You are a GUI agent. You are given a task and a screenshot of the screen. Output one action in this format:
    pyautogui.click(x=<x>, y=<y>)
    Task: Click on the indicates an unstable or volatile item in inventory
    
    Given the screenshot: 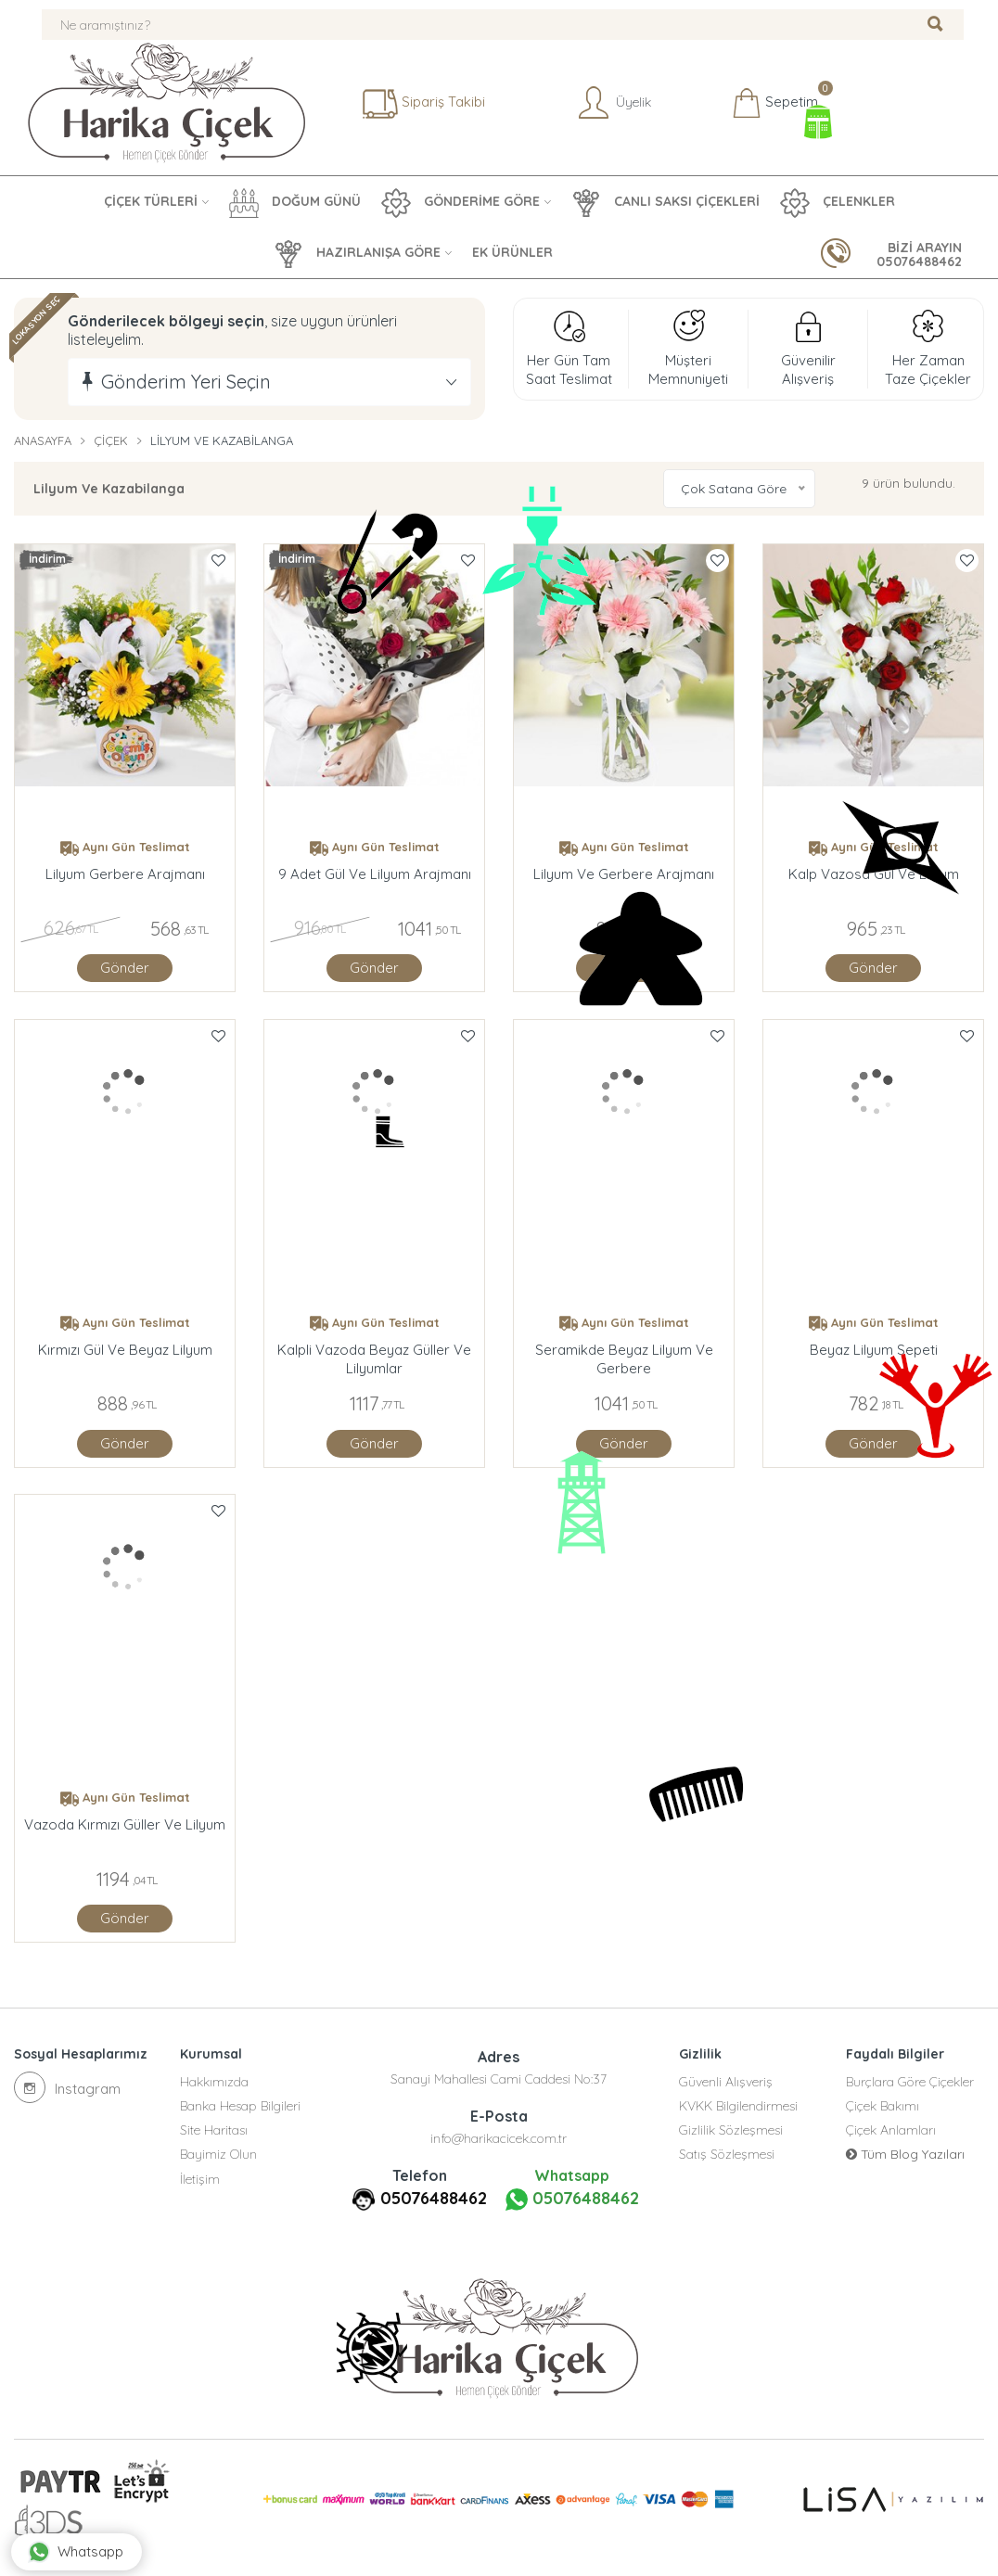 What is the action you would take?
    pyautogui.click(x=372, y=2348)
    